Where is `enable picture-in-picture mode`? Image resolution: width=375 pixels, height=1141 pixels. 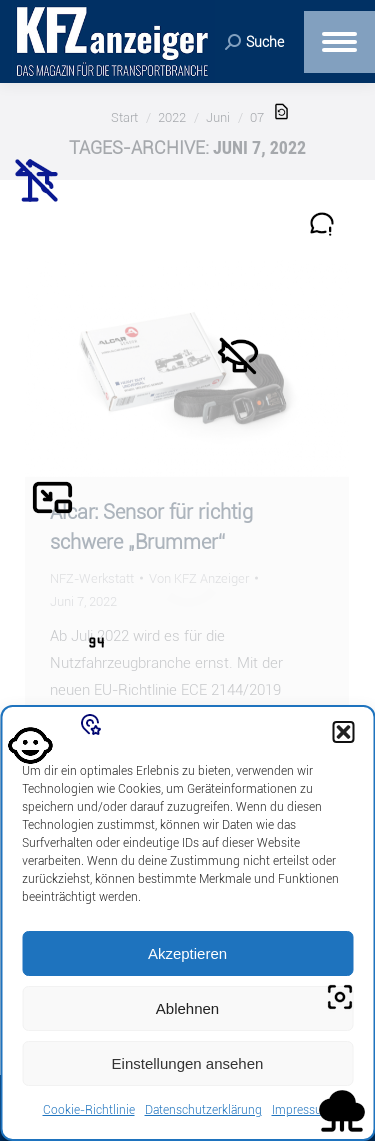
enable picture-in-picture mode is located at coordinates (52, 497).